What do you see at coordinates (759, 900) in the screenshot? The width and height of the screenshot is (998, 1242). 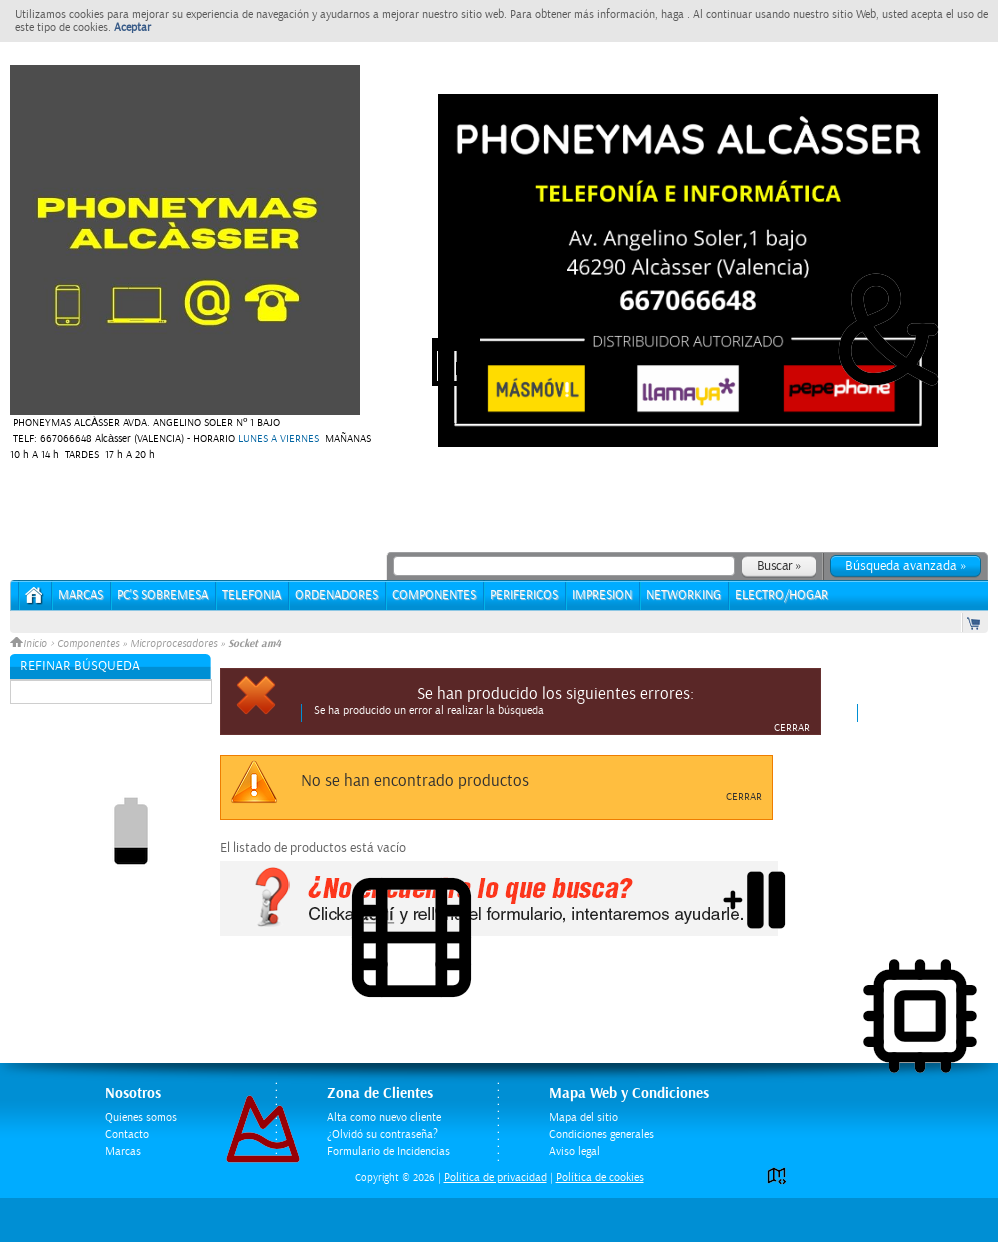 I see `add a new column to the left` at bounding box center [759, 900].